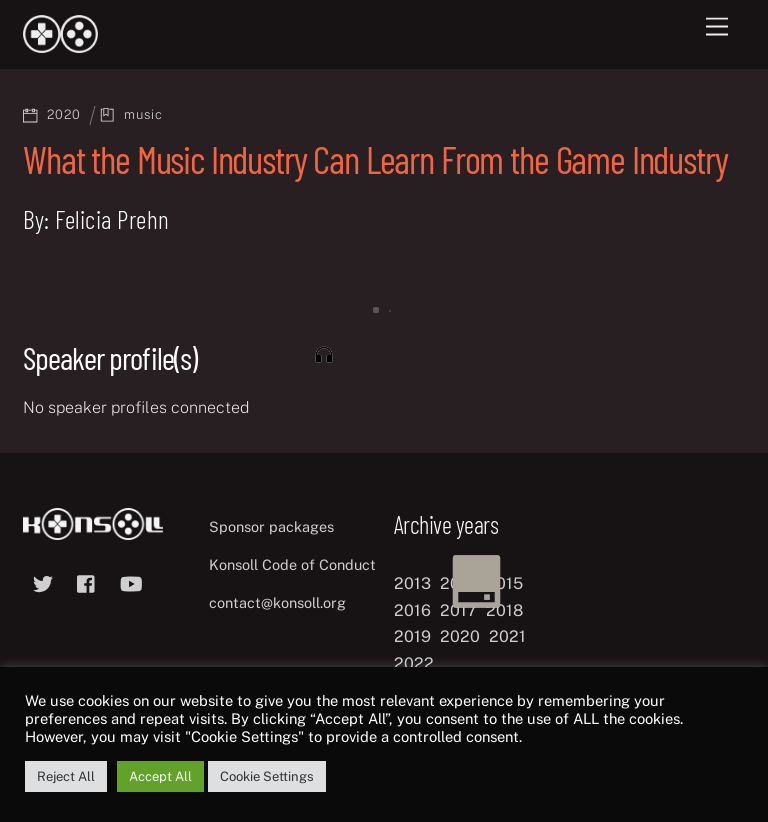 The image size is (768, 822). I want to click on access storage or hard drive settings, so click(476, 581).